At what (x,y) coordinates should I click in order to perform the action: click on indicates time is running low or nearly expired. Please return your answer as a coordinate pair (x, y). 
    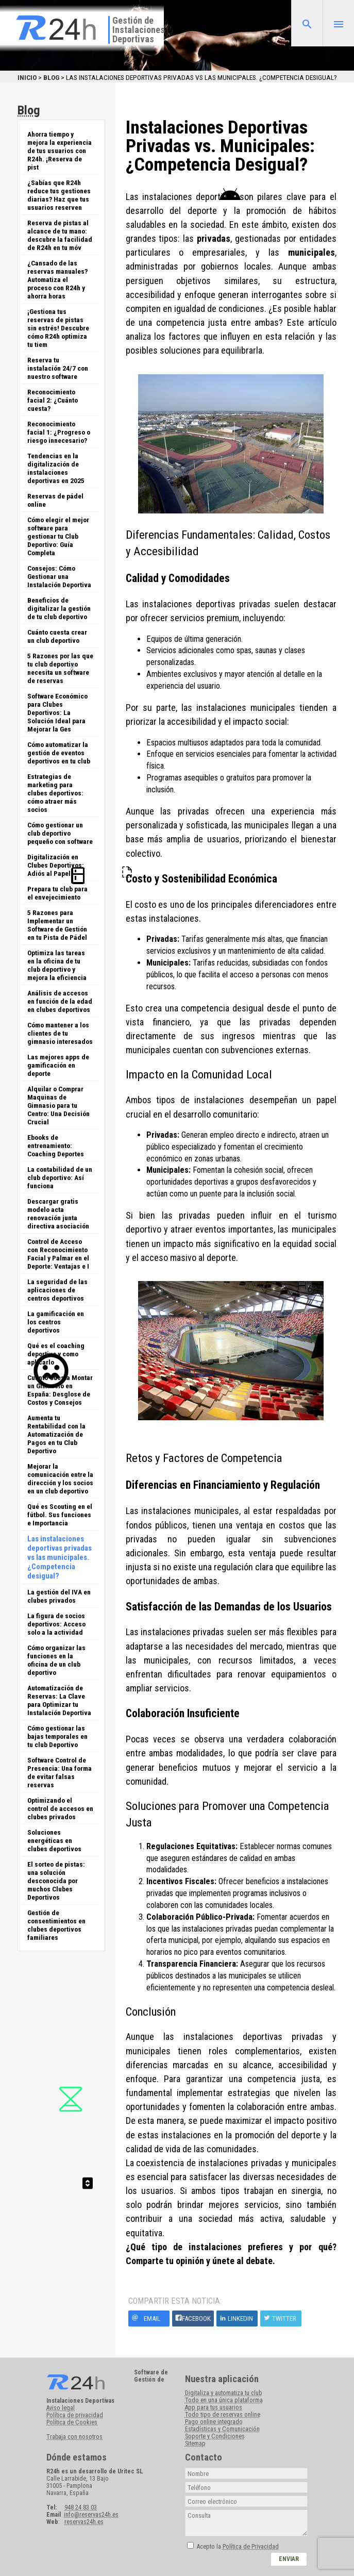
    Looking at the image, I should click on (71, 2099).